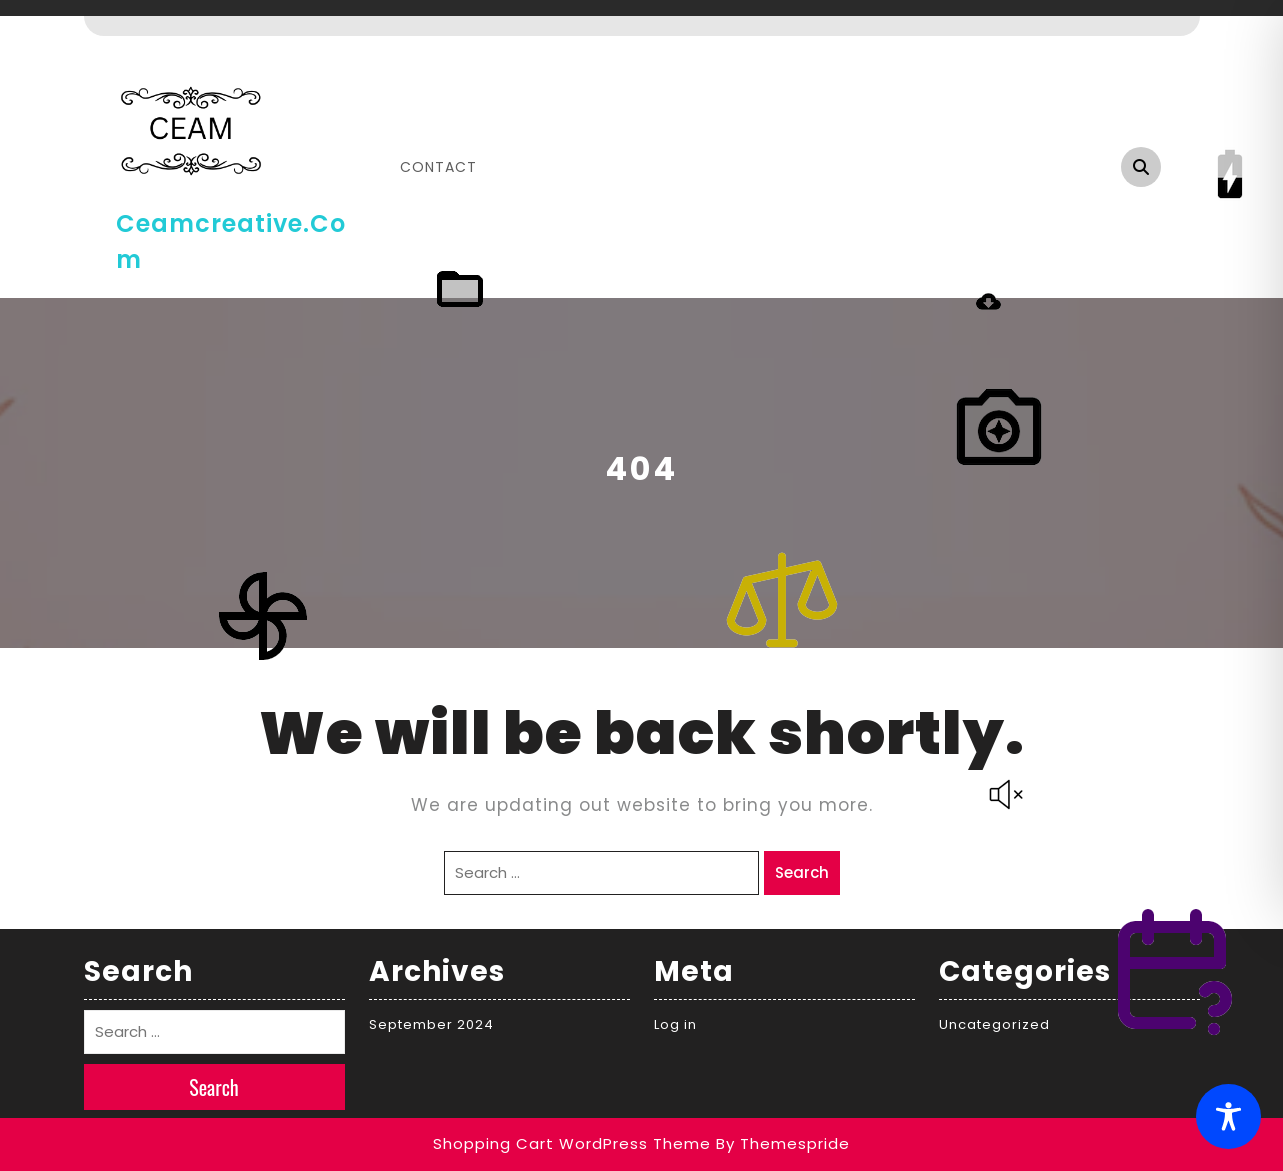 The height and width of the screenshot is (1171, 1283). I want to click on download file from cloud storage, so click(988, 301).